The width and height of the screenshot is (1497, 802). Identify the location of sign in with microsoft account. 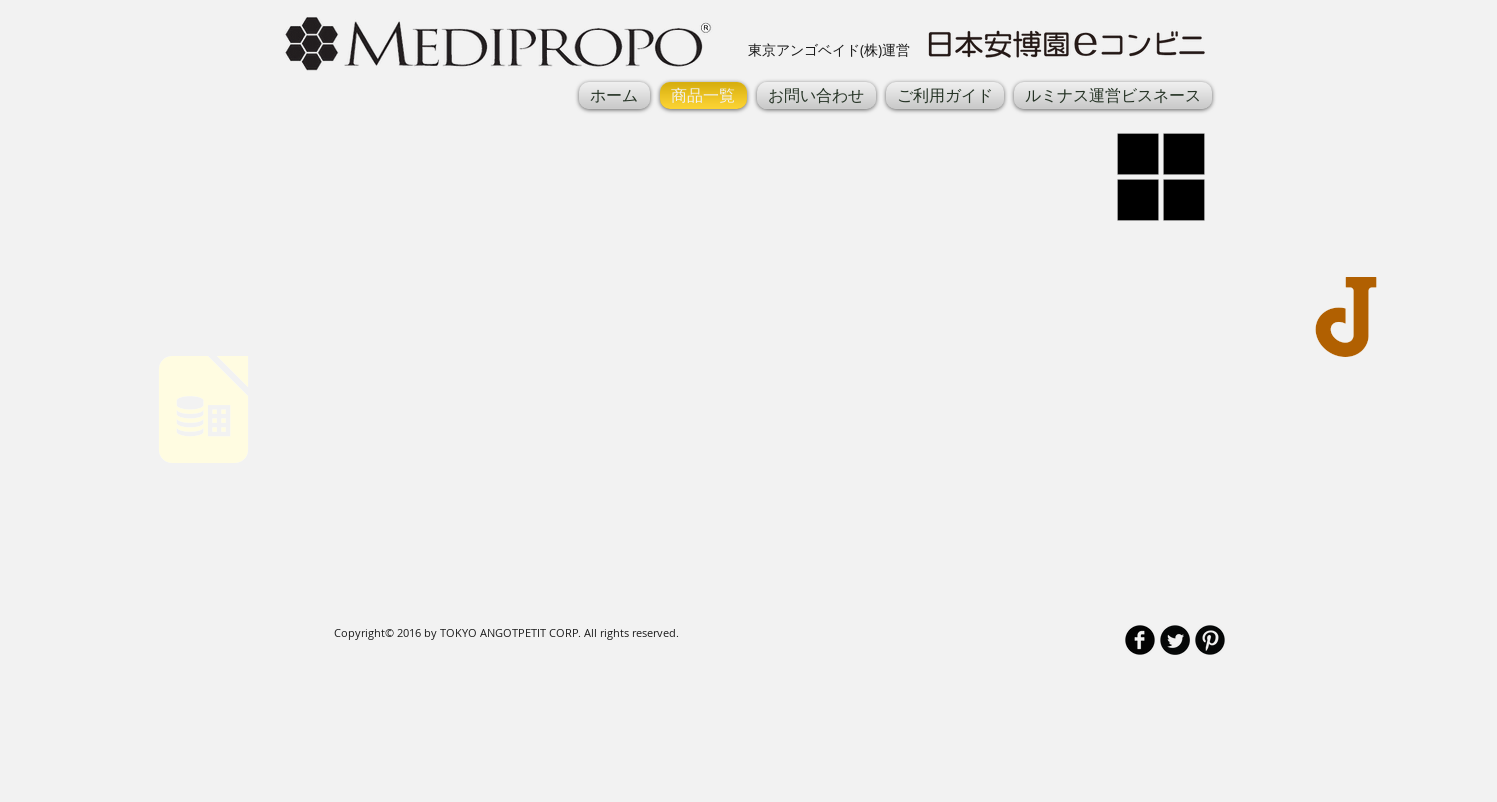
(1161, 177).